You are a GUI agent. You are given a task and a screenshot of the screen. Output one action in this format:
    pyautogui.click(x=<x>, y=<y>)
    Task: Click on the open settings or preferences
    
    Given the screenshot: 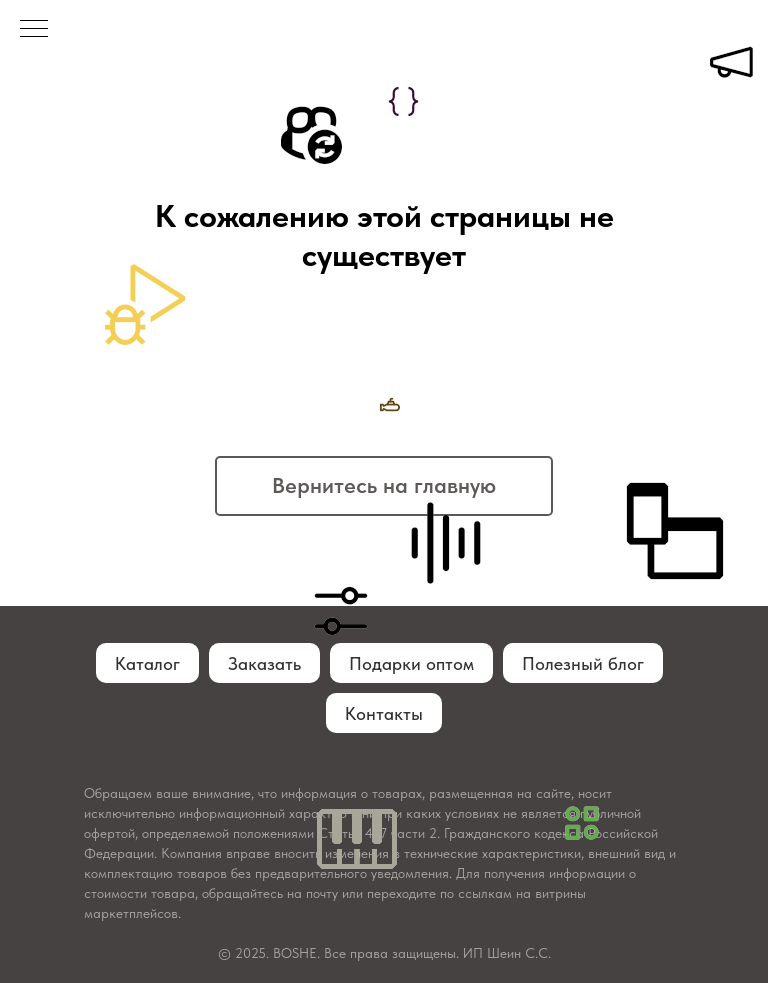 What is the action you would take?
    pyautogui.click(x=341, y=611)
    